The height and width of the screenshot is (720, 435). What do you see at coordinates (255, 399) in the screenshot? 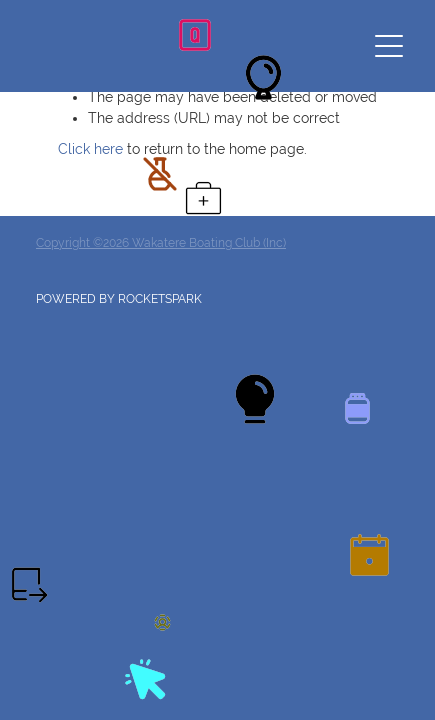
I see `view tips or helpful suggestions` at bounding box center [255, 399].